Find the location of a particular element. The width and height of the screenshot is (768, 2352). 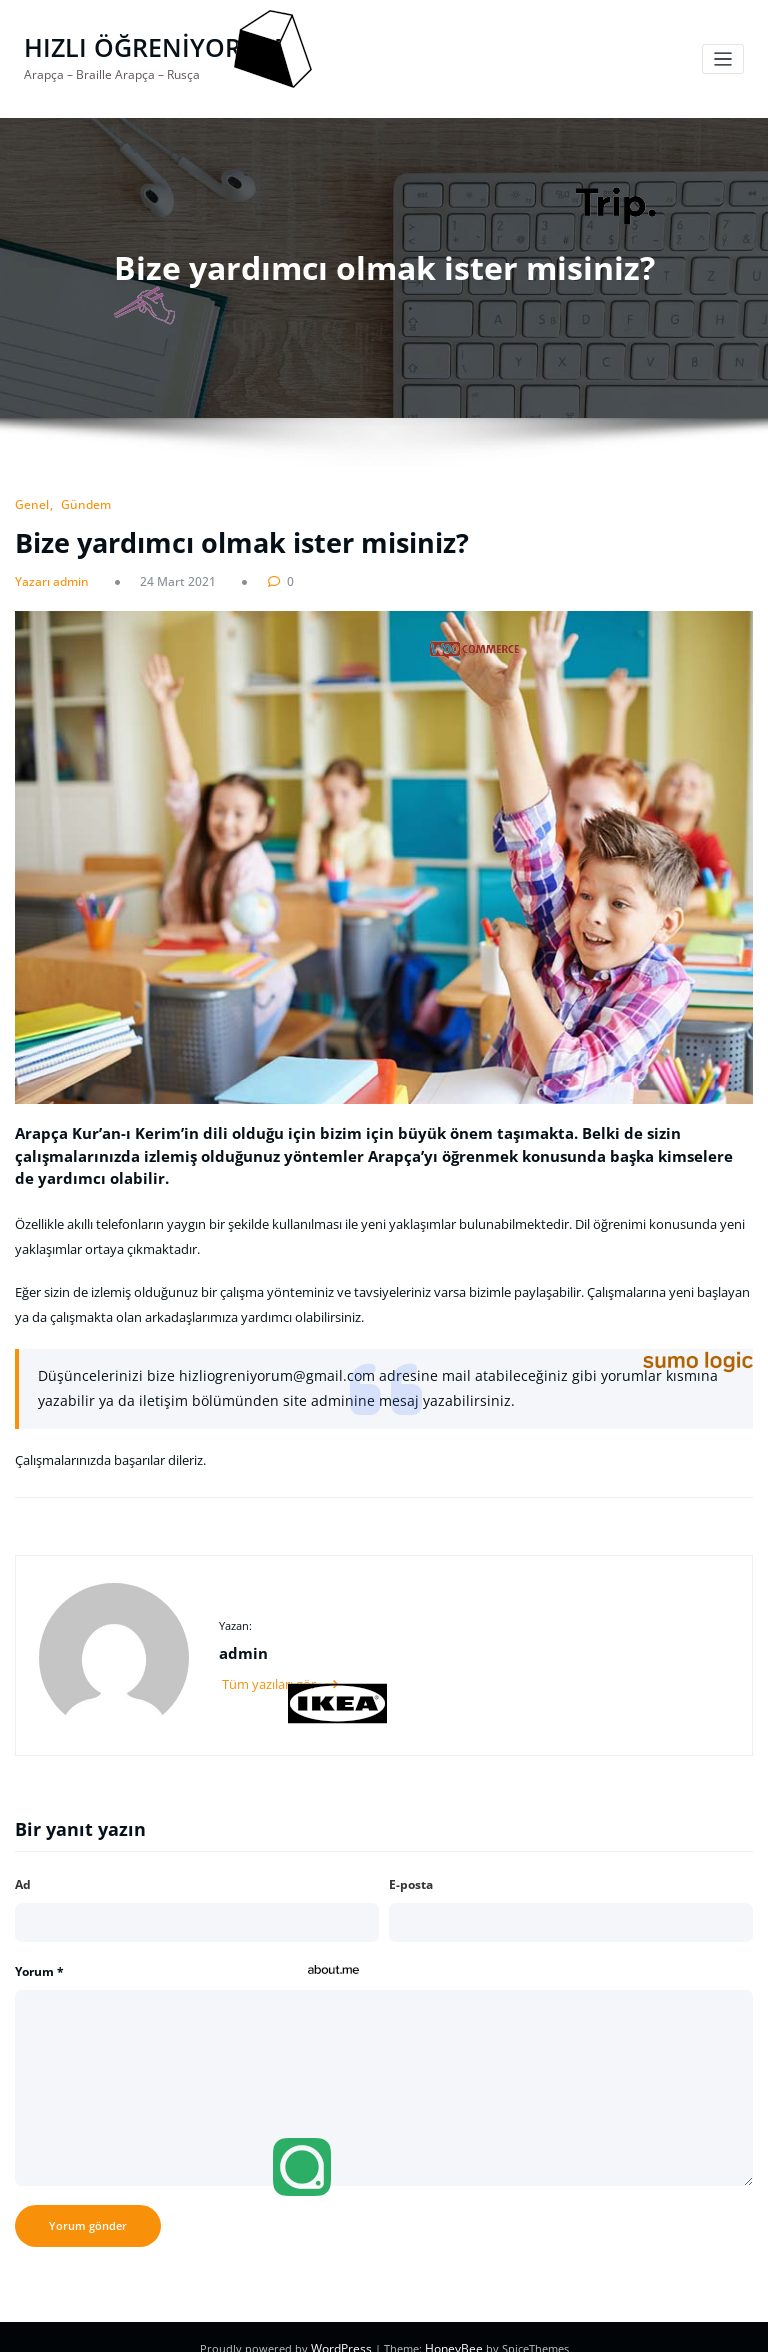

visit your about.me profile is located at coordinates (333, 1969).